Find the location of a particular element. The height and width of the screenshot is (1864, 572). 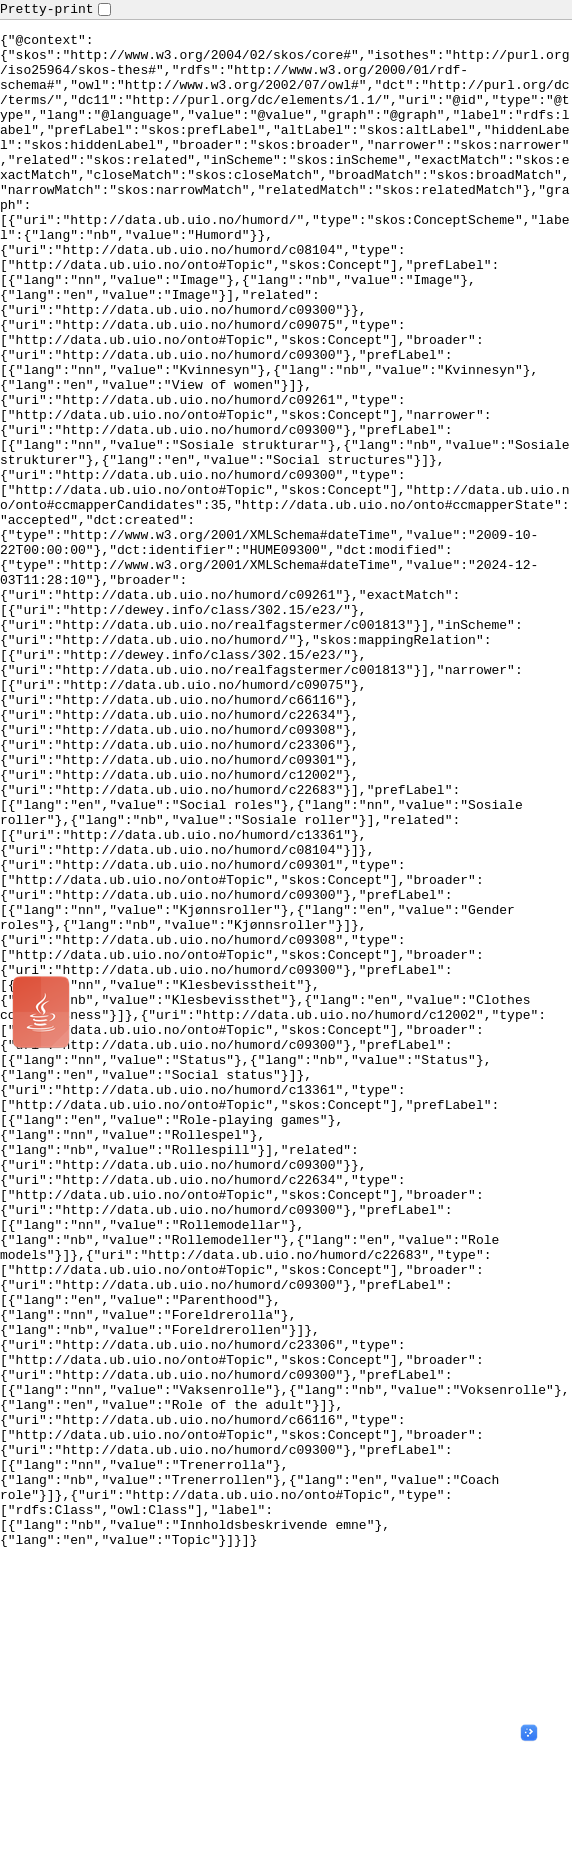

a java source code file is located at coordinates (41, 1012).